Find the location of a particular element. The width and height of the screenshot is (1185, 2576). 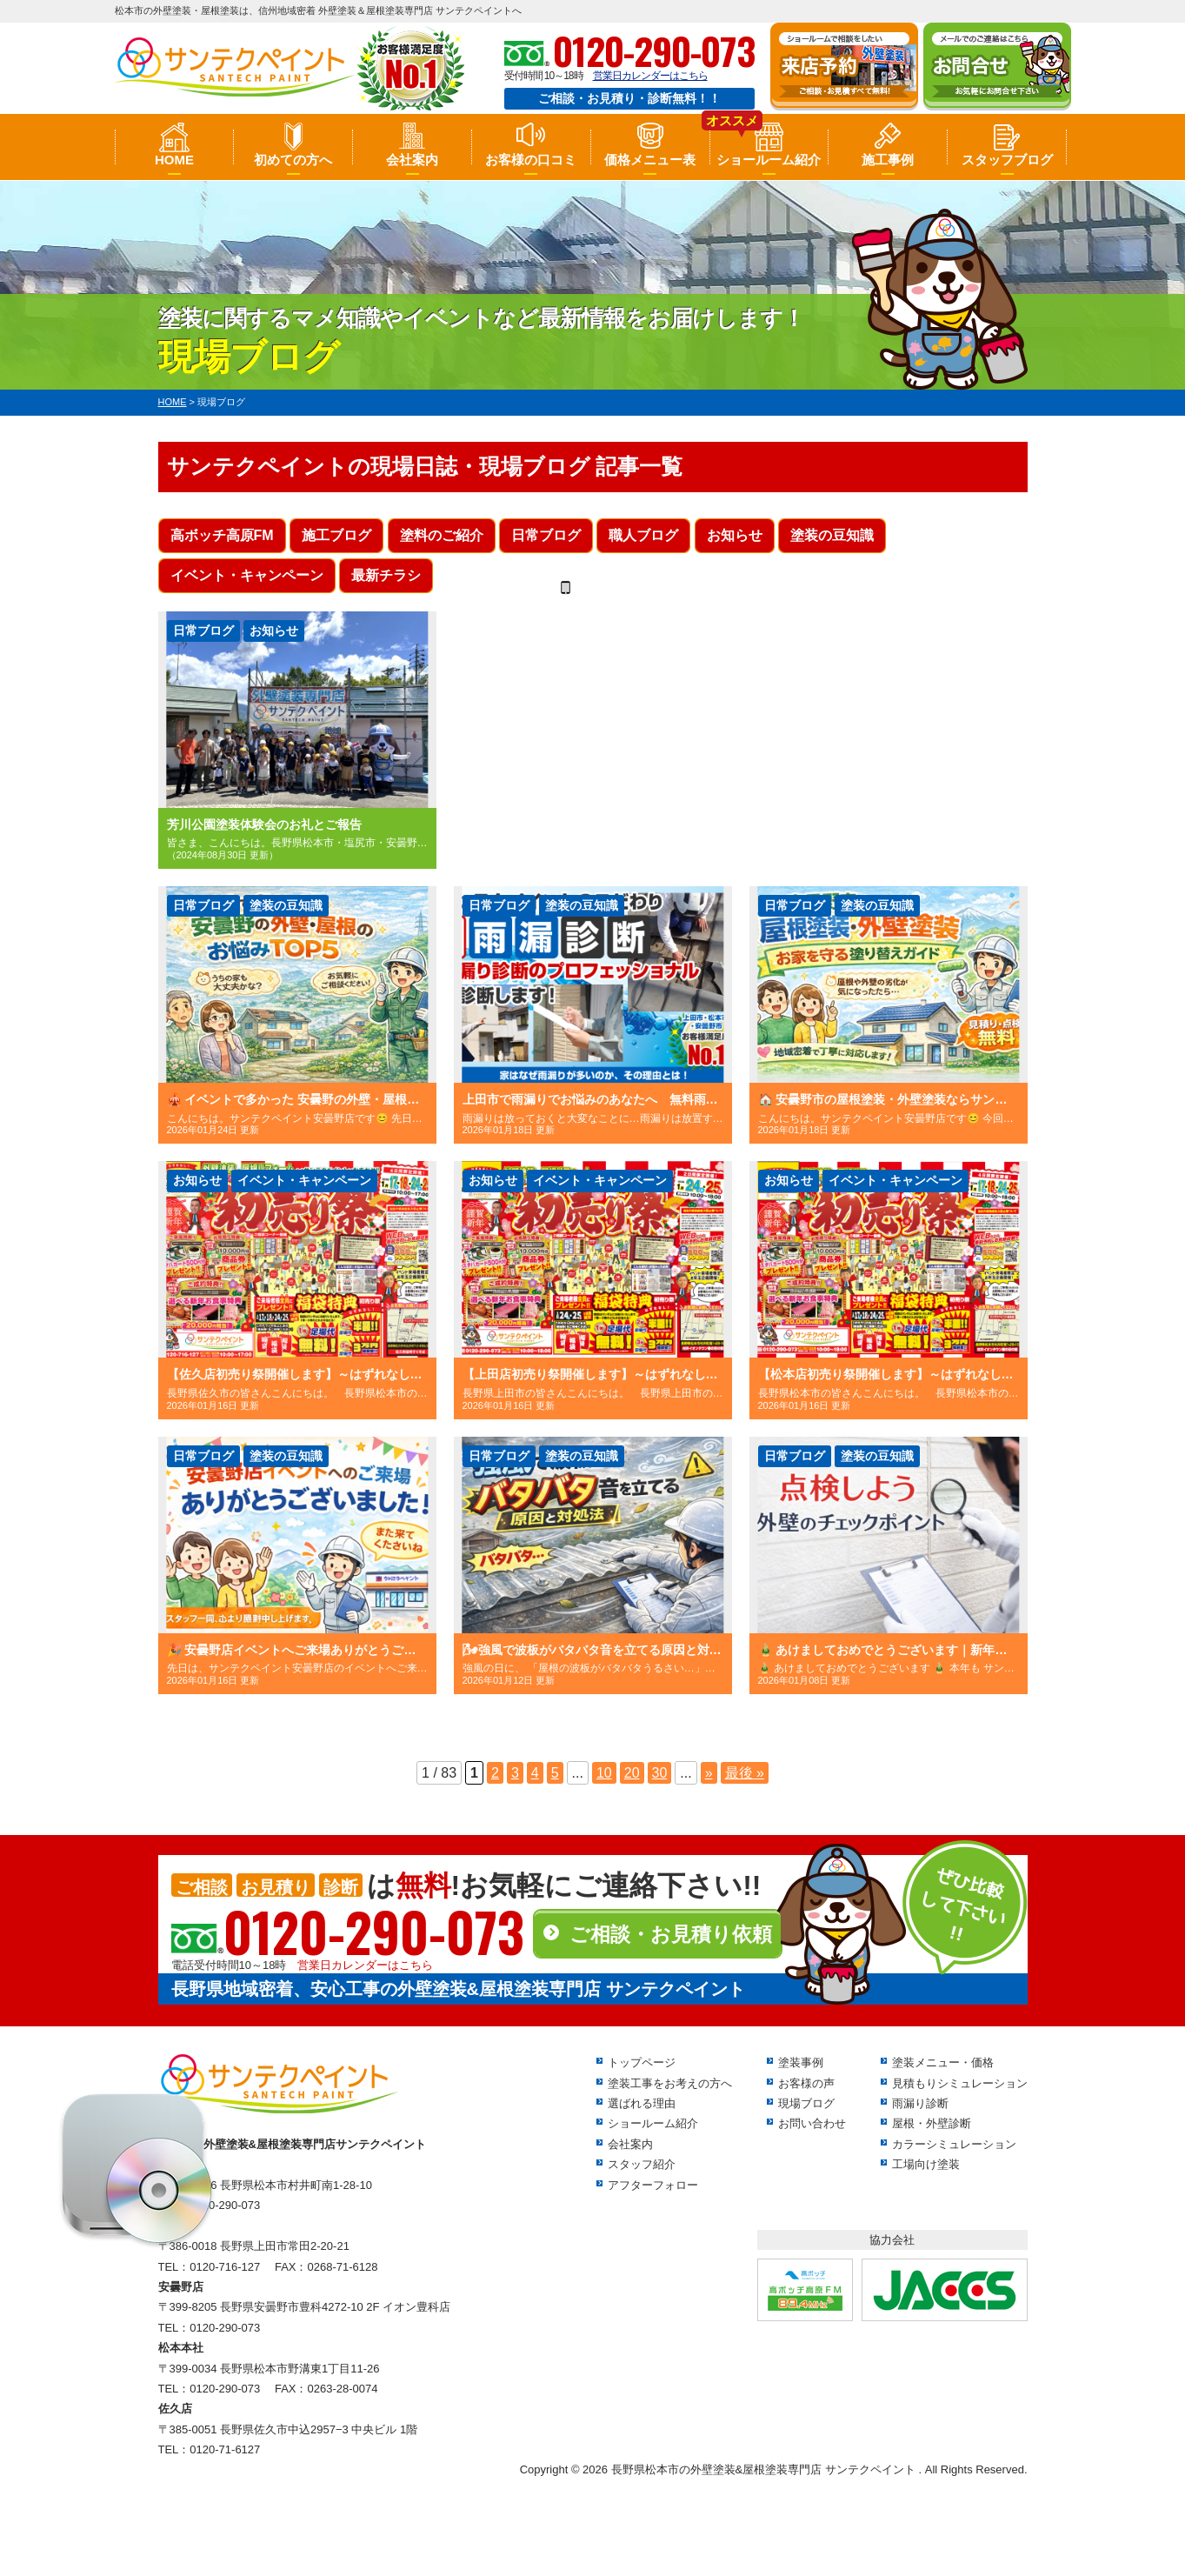

open the DVD player application is located at coordinates (133, 2165).